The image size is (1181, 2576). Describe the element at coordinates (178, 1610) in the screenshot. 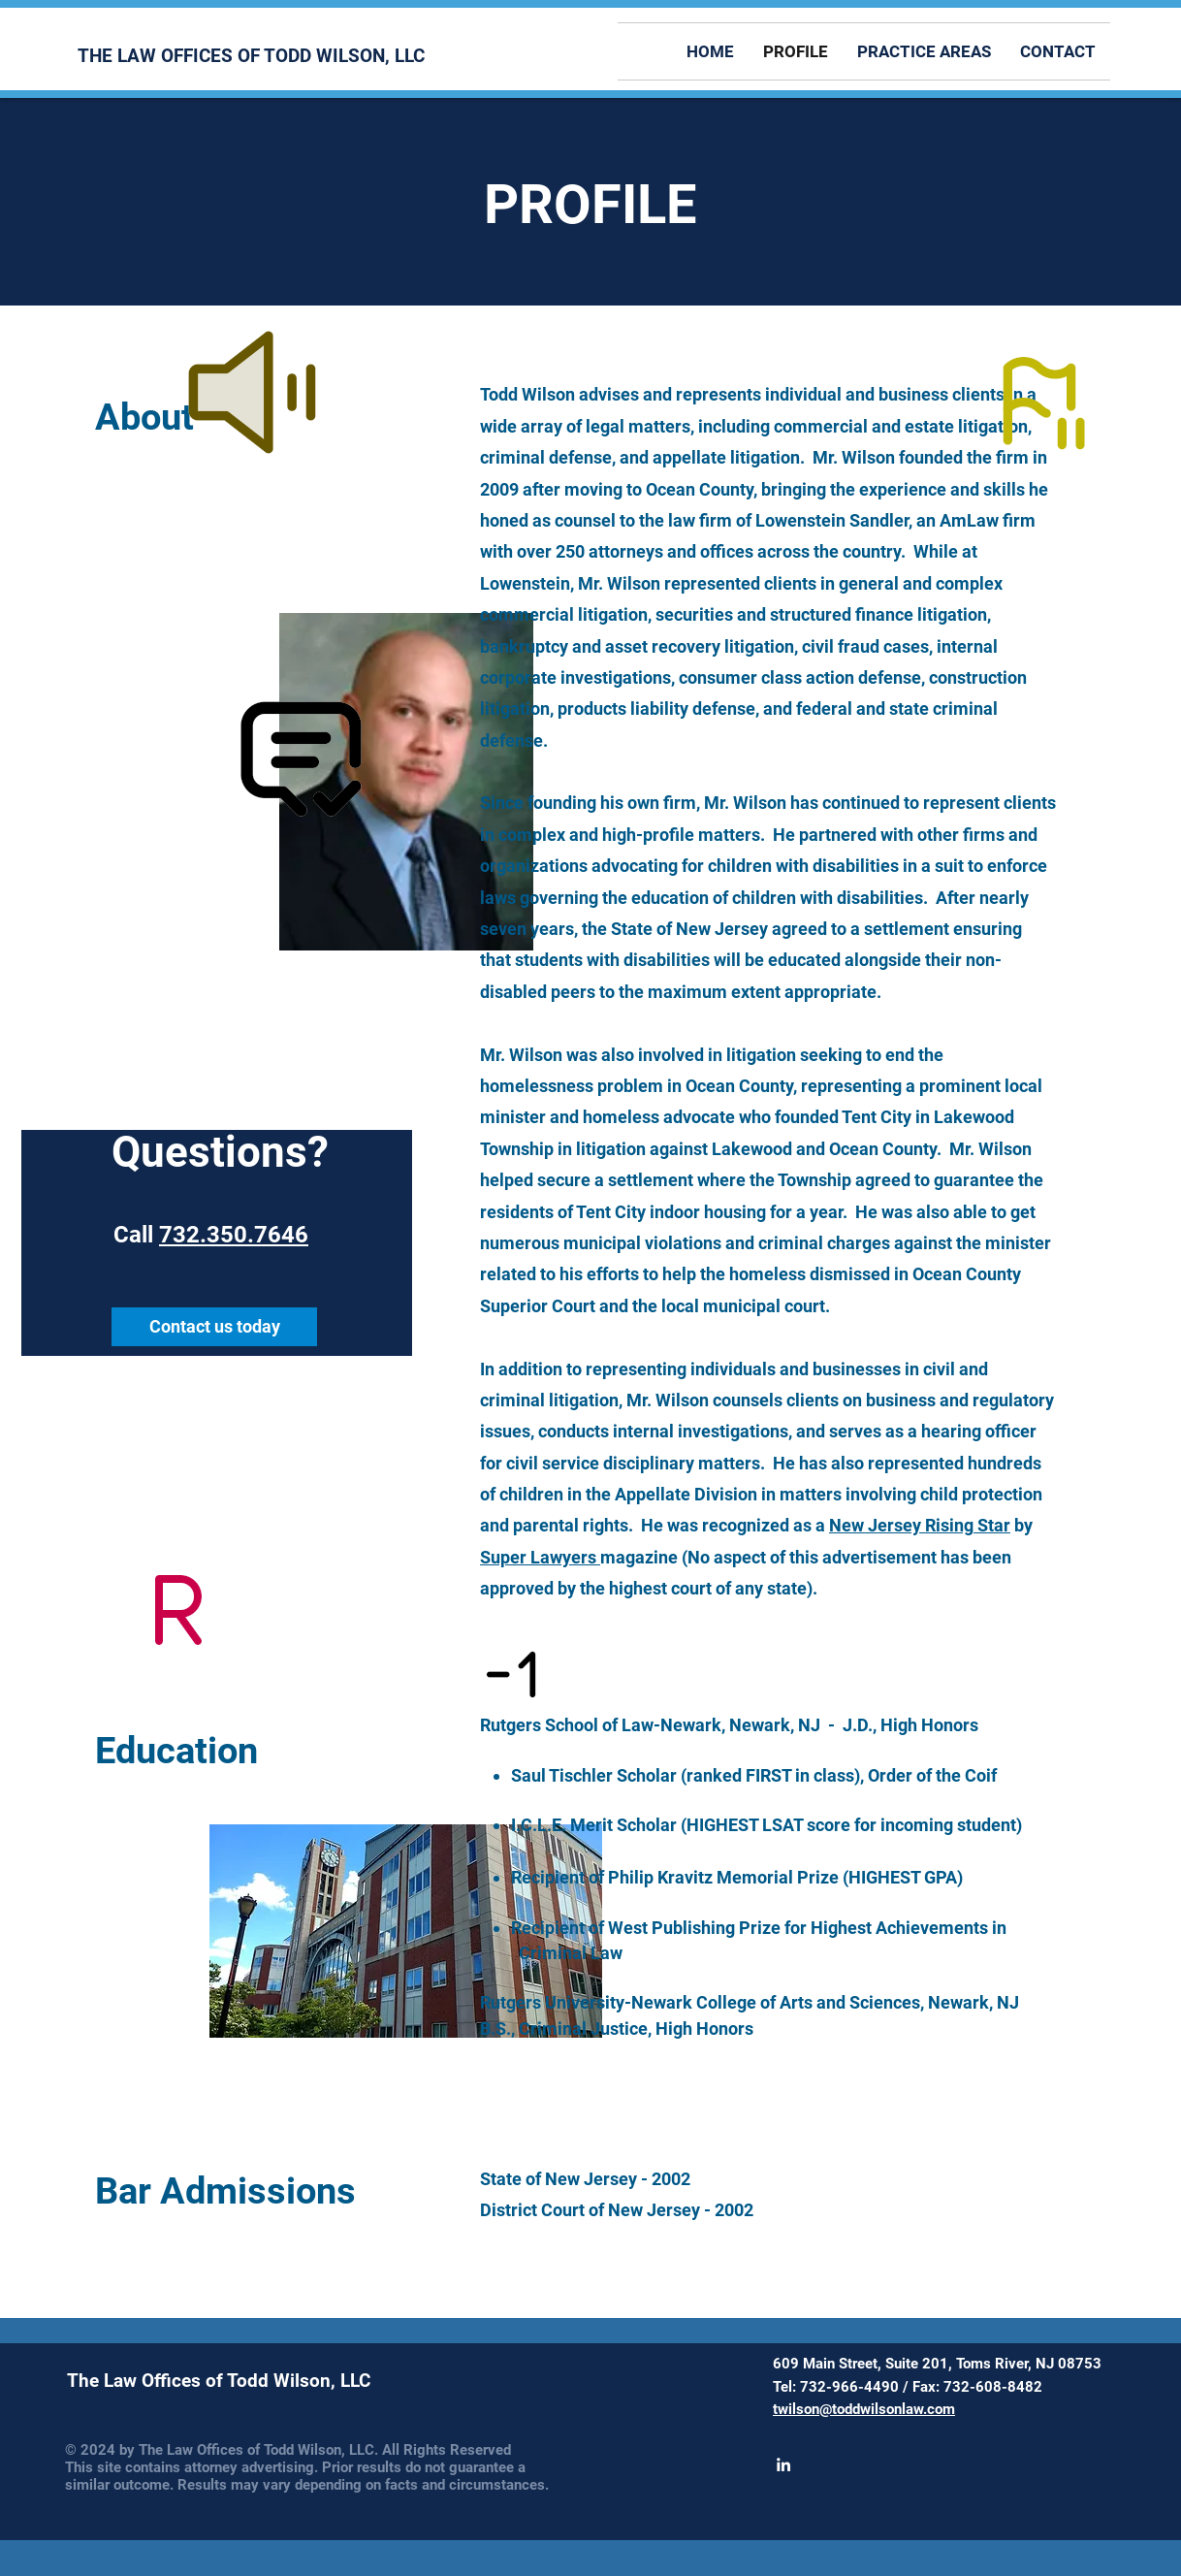

I see `indicates items starting with the letter R` at that location.